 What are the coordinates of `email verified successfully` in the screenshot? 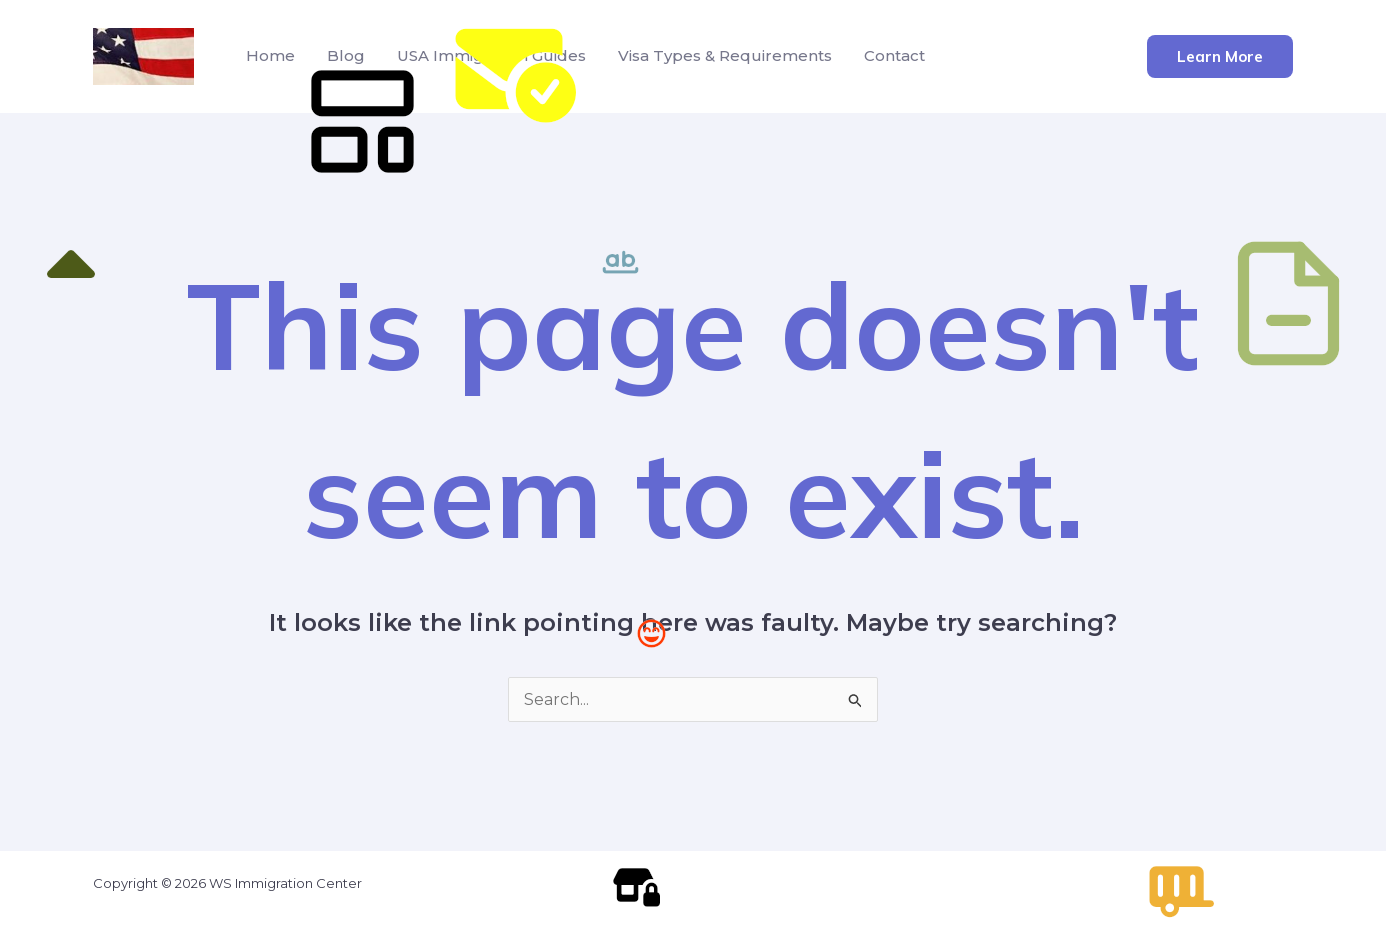 It's located at (509, 69).